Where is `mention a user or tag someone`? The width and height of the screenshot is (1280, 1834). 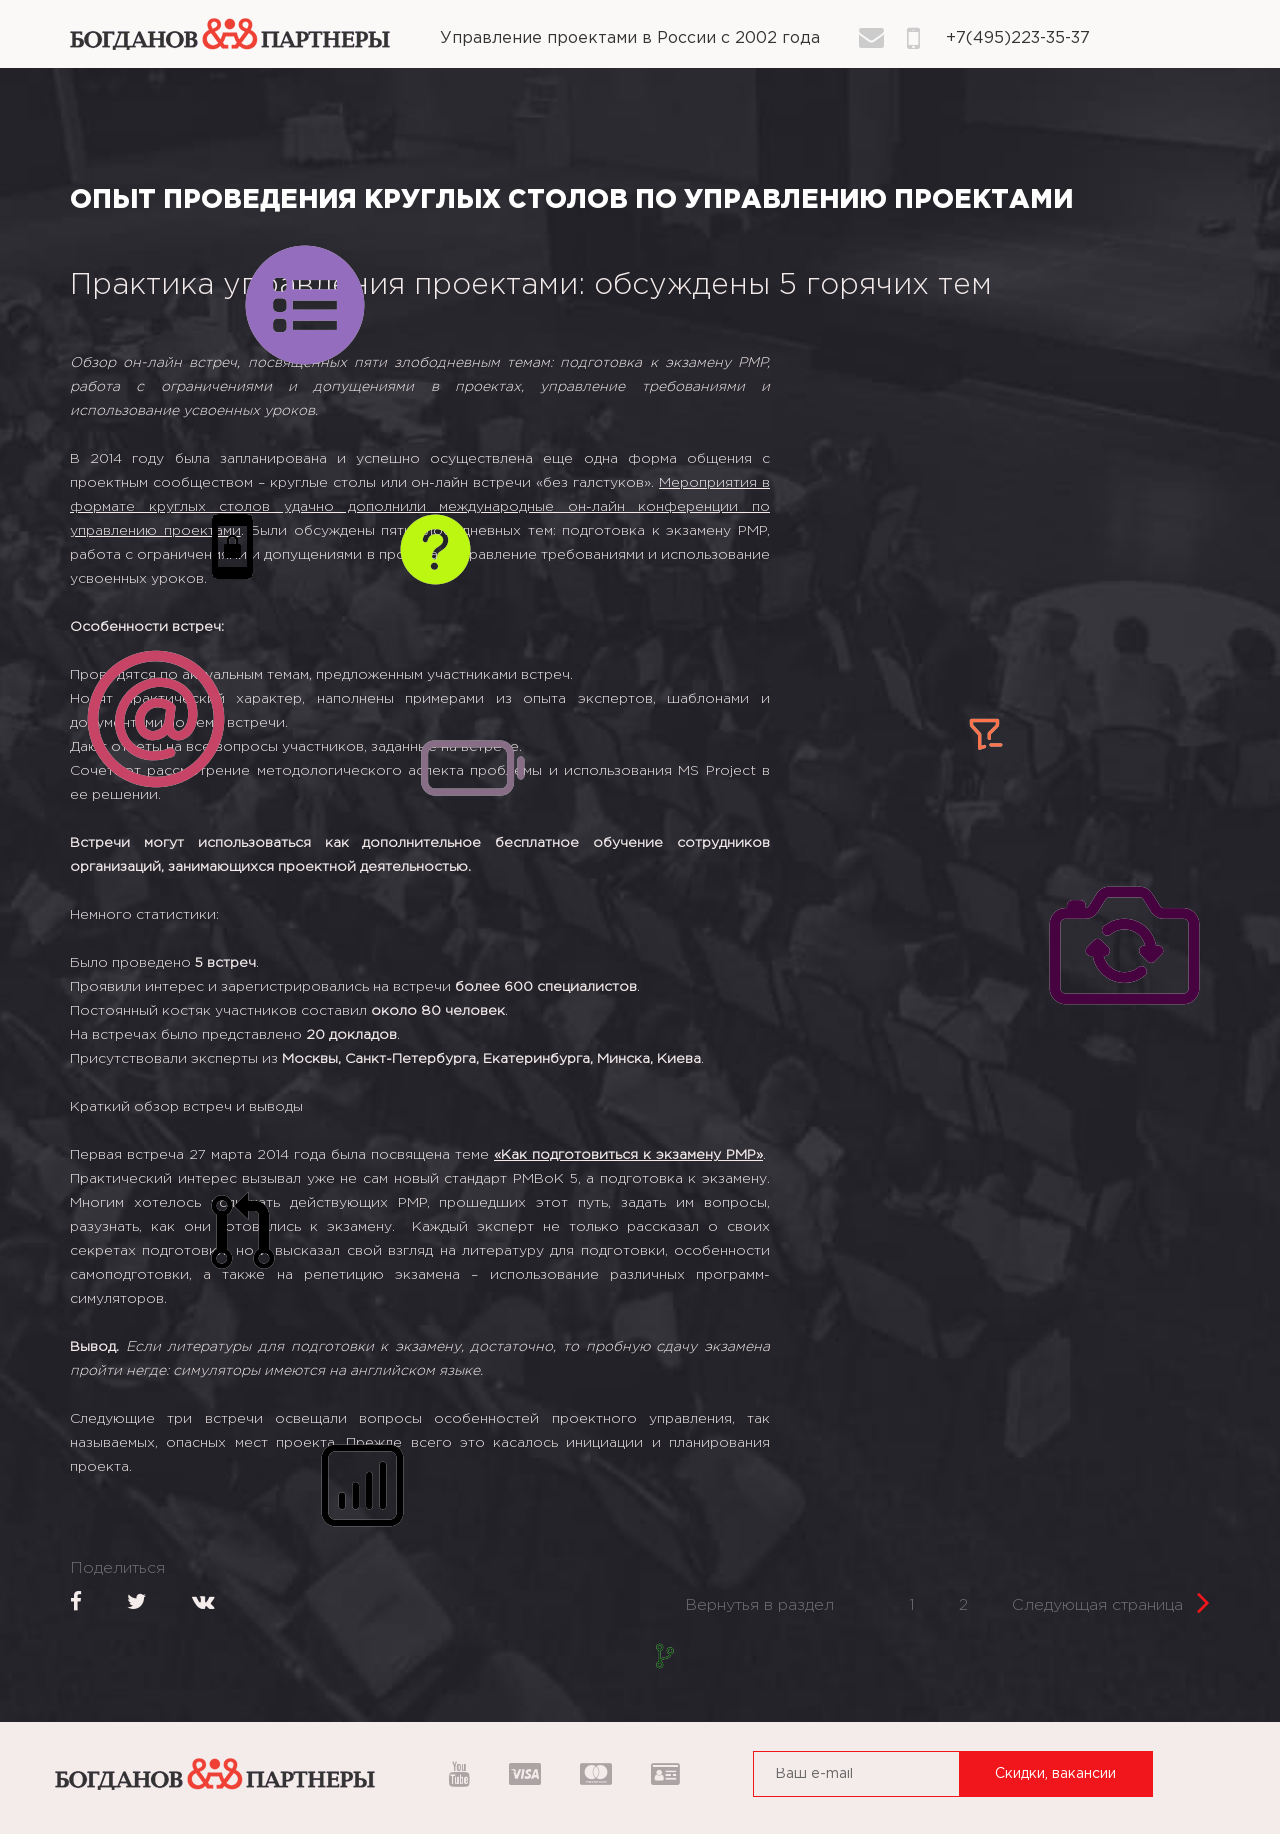
mention a user or tag someone is located at coordinates (156, 719).